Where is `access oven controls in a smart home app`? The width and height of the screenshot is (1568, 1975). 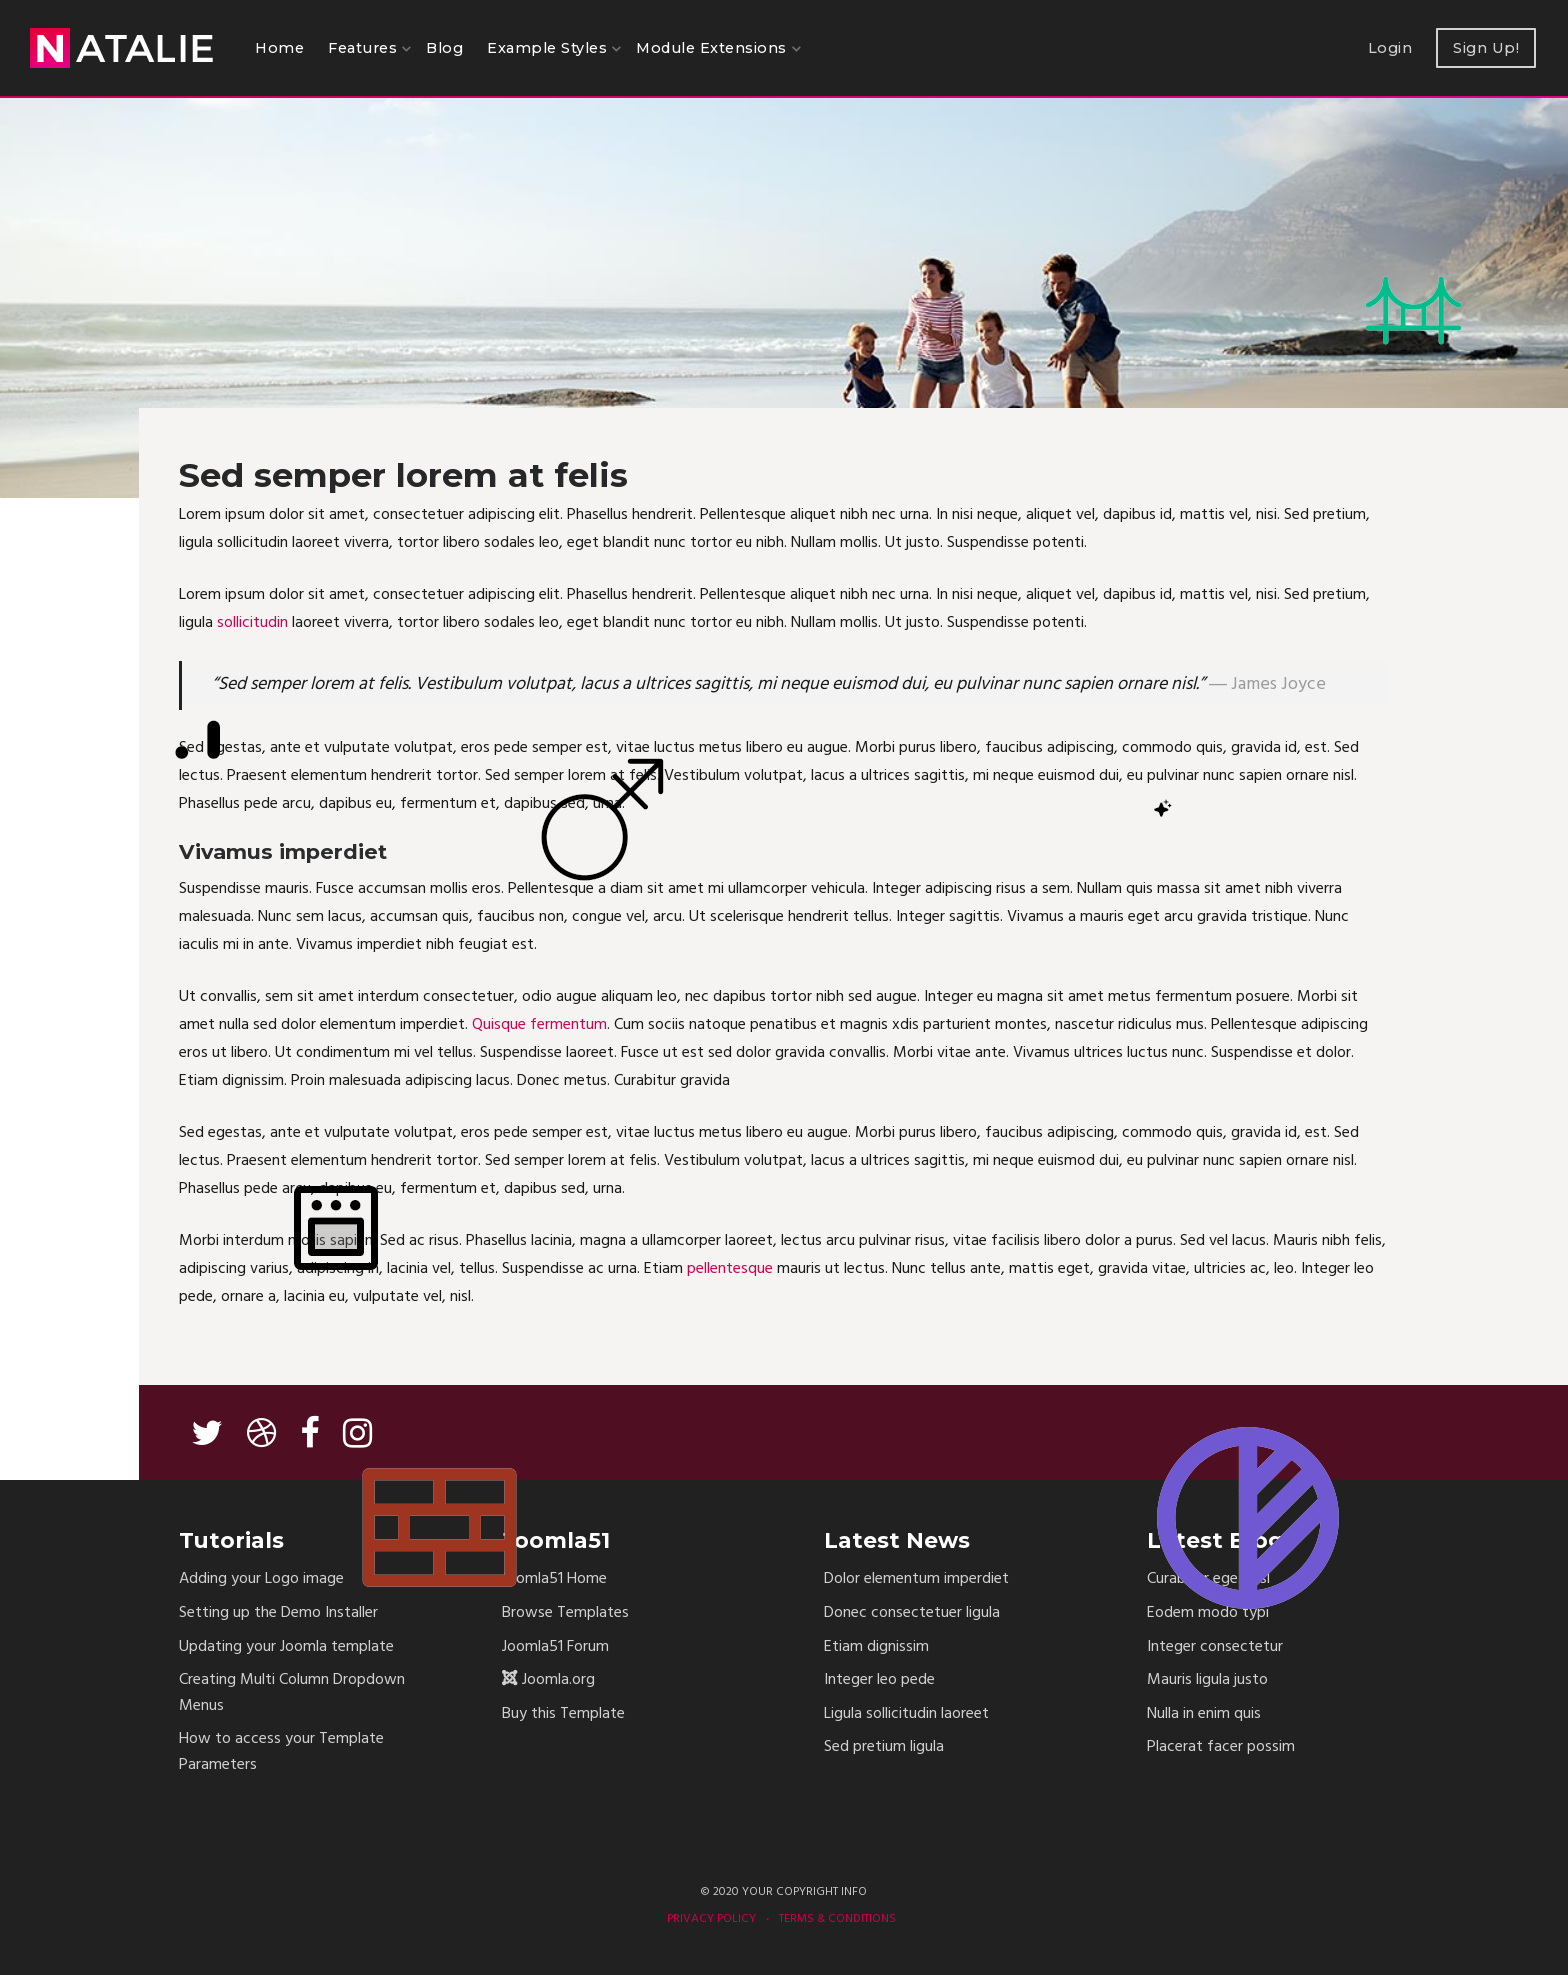 access oven controls in a smart home app is located at coordinates (336, 1228).